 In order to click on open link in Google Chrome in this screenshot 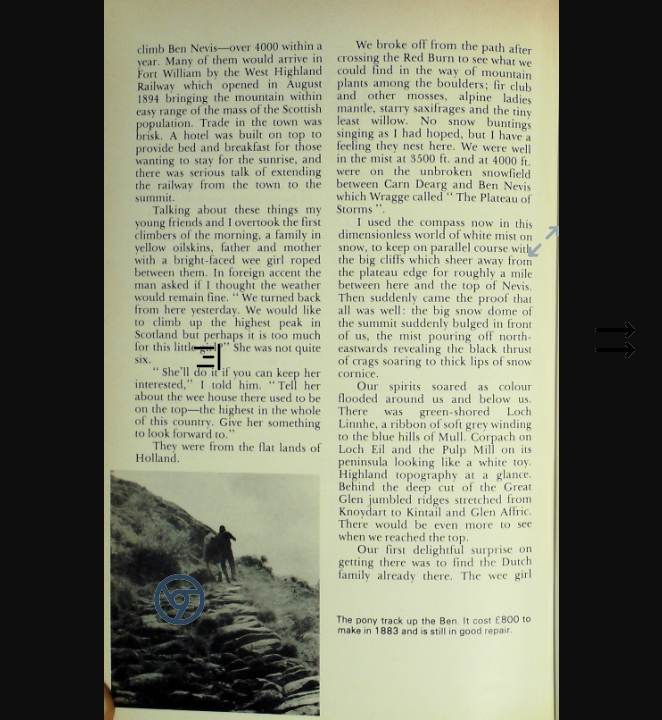, I will do `click(179, 599)`.